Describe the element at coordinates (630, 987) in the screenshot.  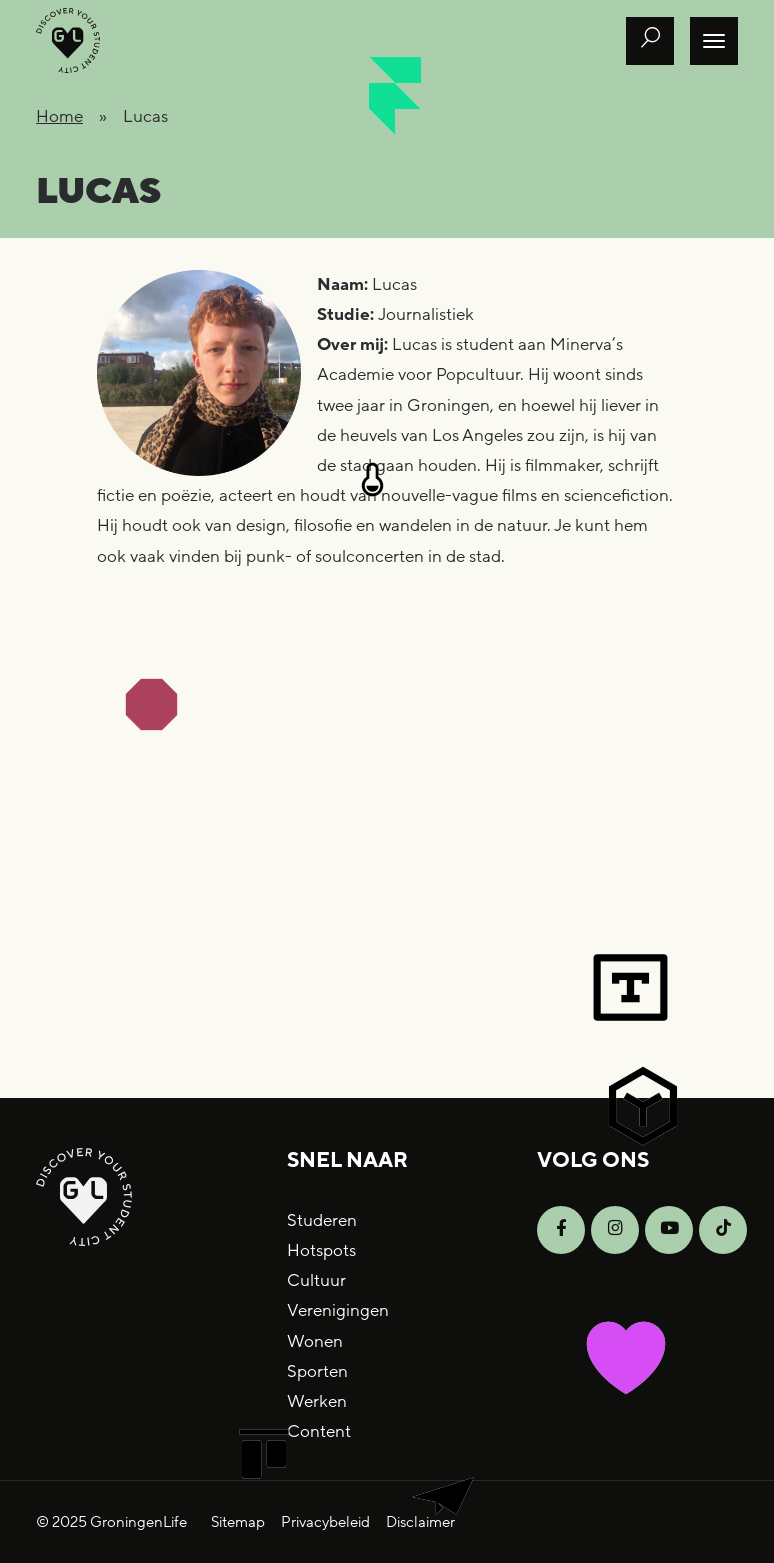
I see `insert a text snippet or template` at that location.